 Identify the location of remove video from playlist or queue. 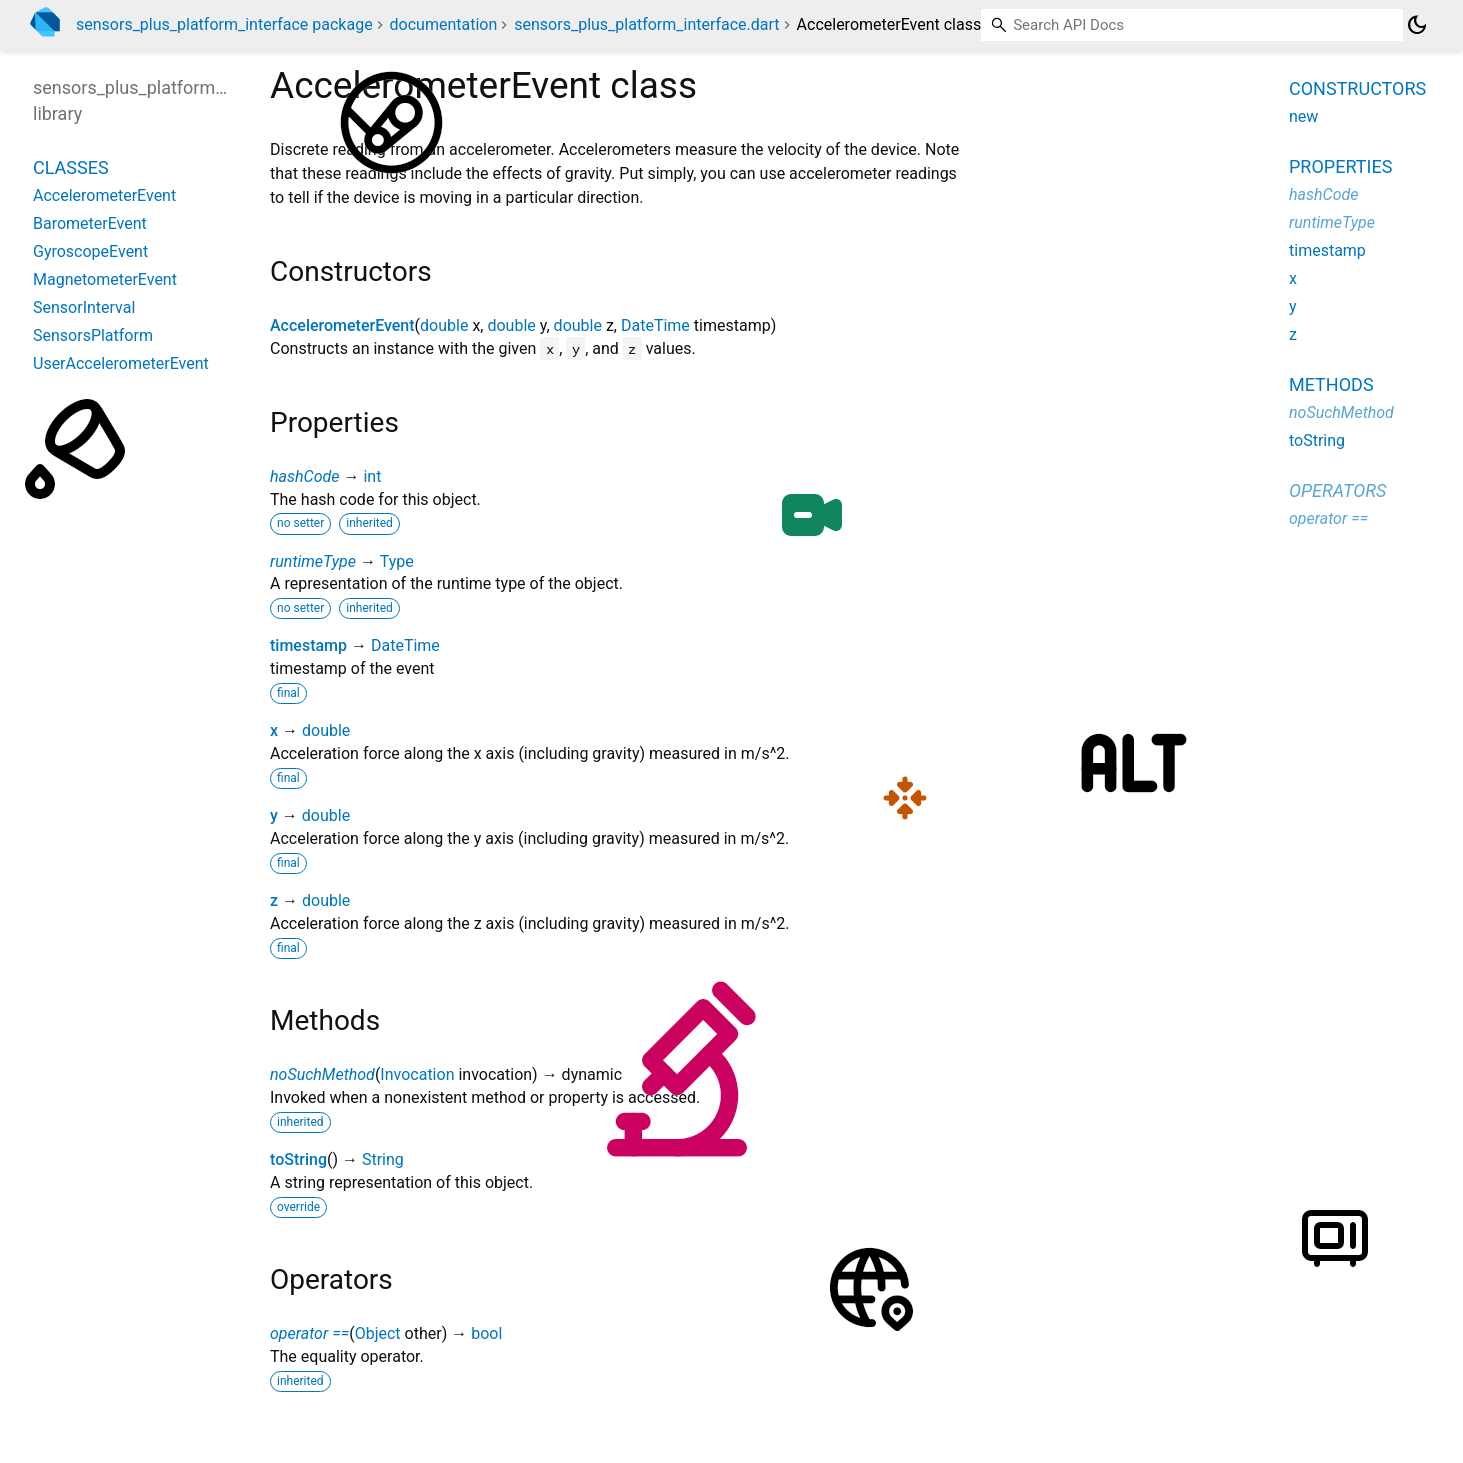
(812, 515).